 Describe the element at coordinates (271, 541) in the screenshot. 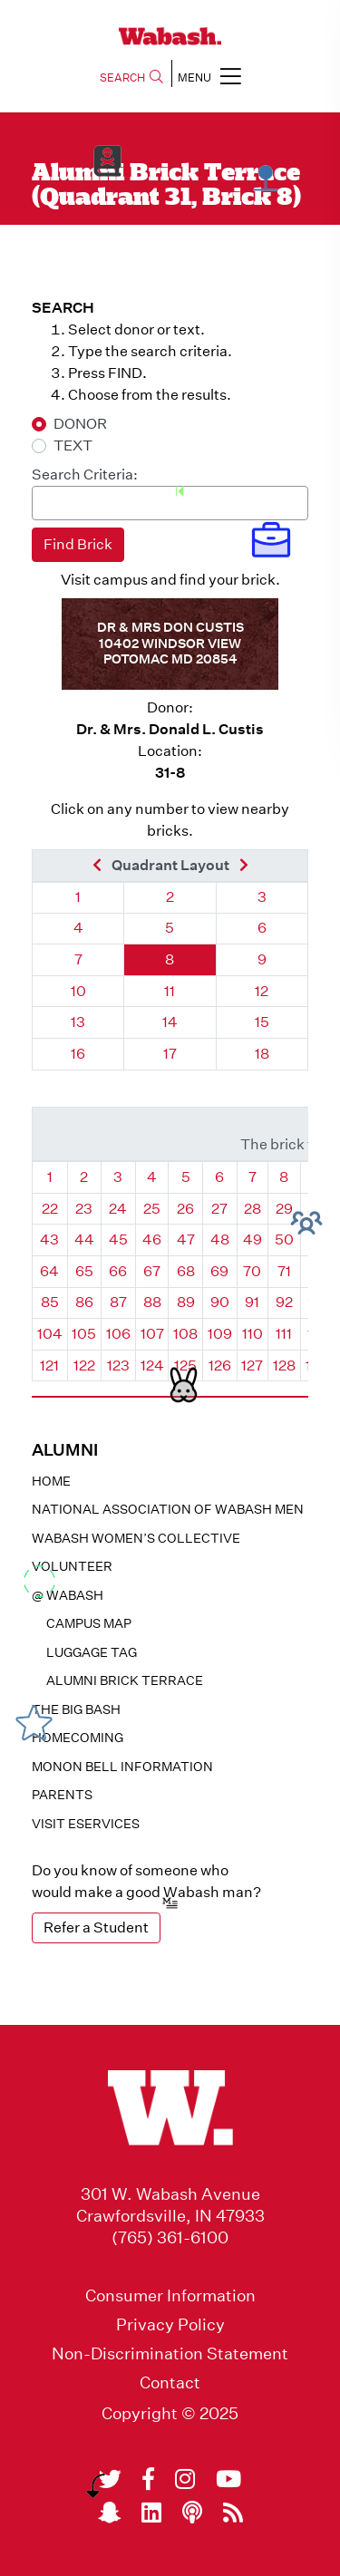

I see `access work or business-related content` at that location.